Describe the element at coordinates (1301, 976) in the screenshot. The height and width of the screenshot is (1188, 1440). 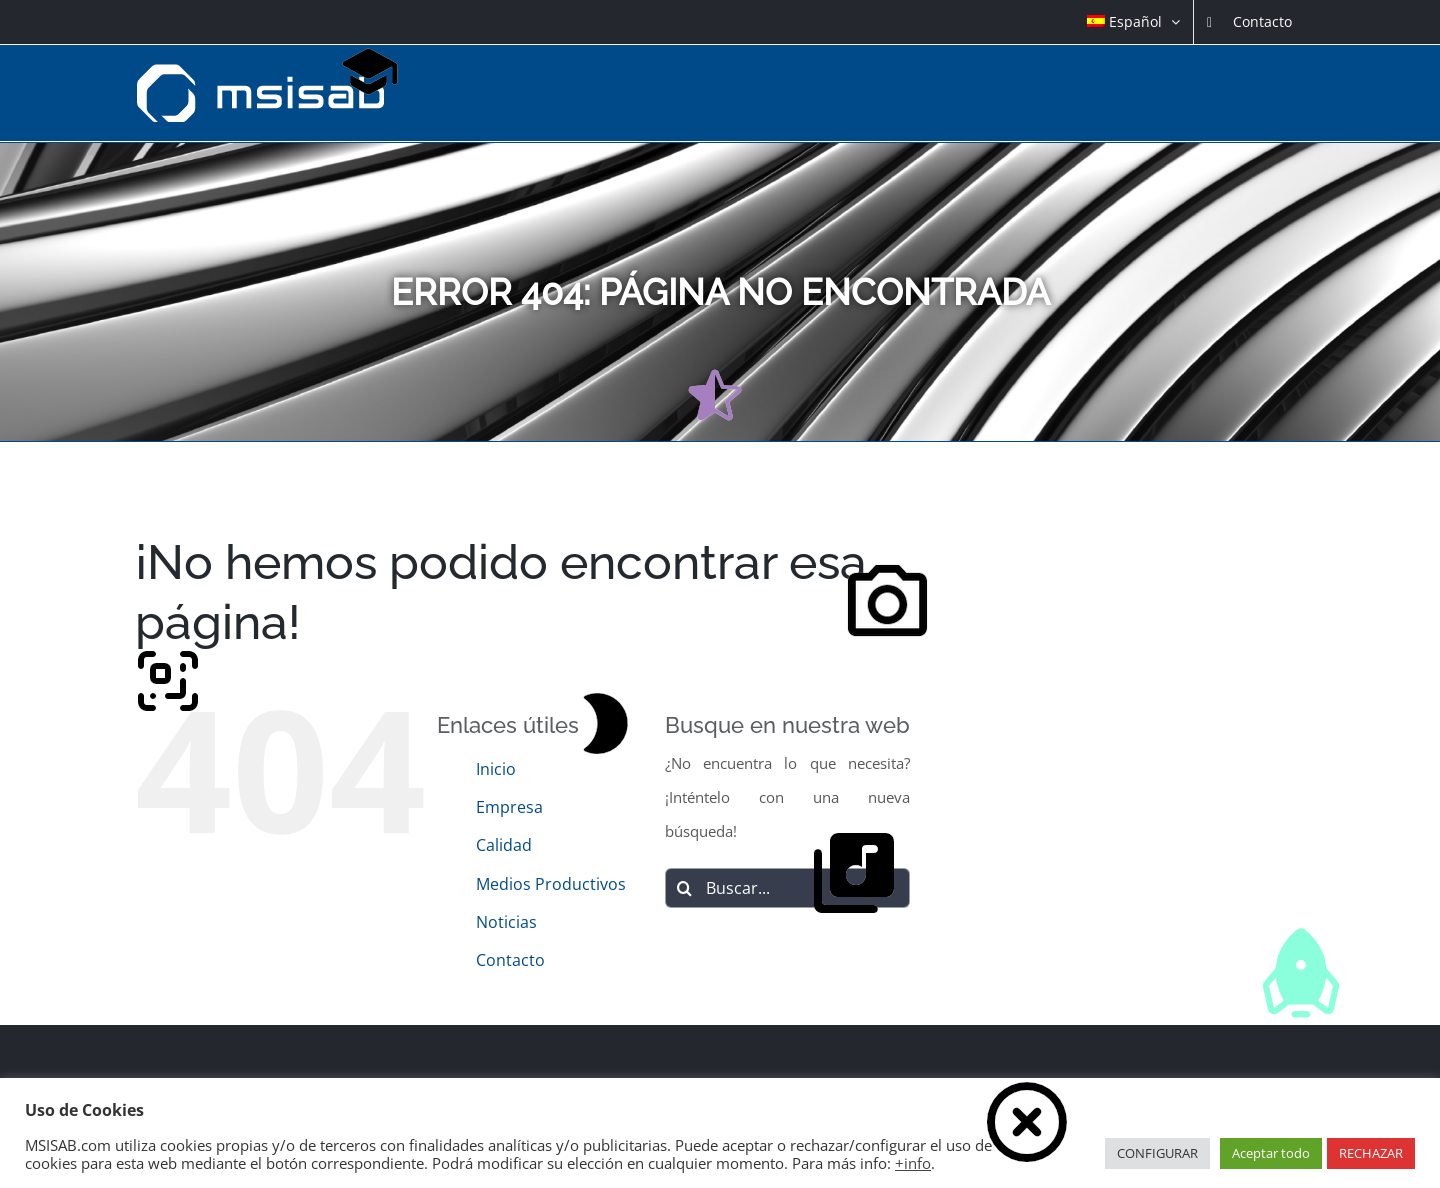
I see `launch or deploy an application` at that location.